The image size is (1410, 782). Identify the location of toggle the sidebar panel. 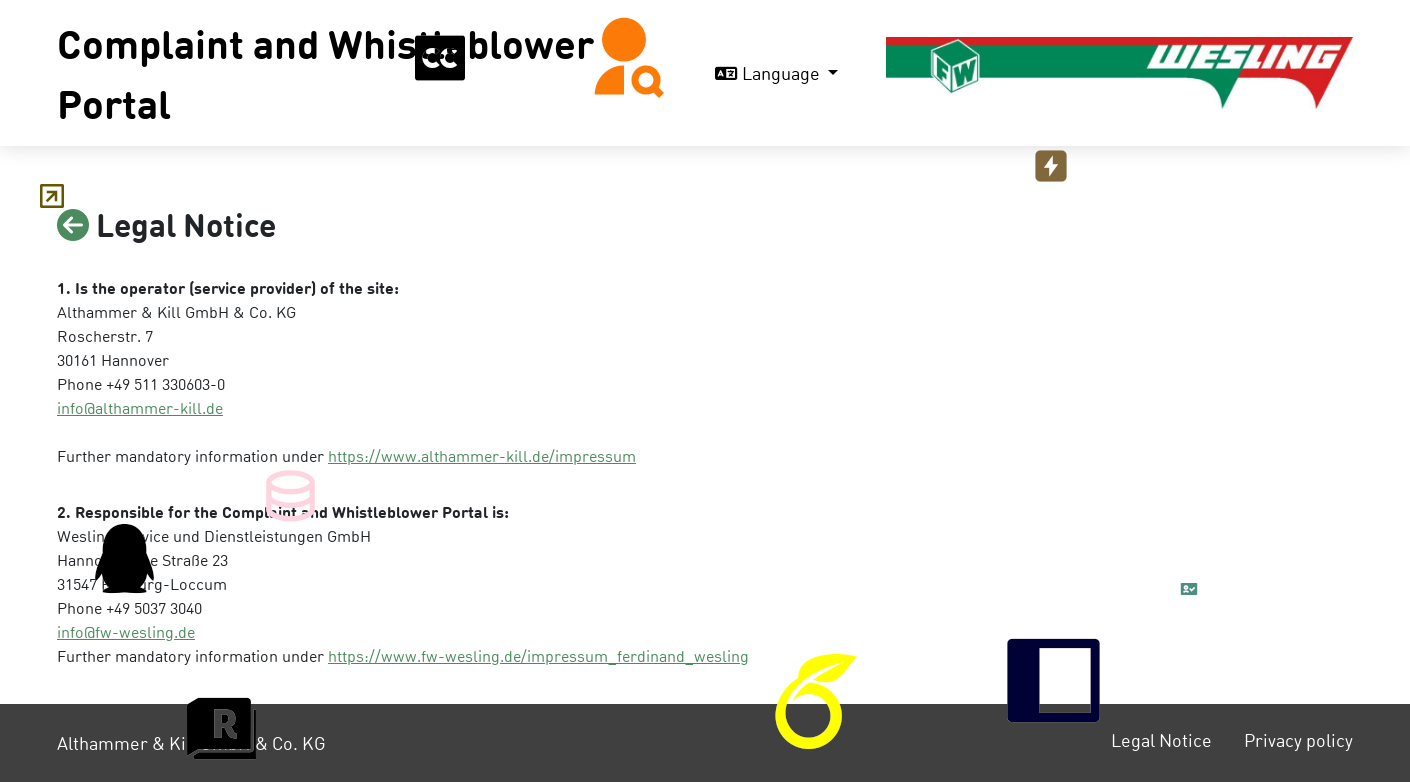
(1053, 680).